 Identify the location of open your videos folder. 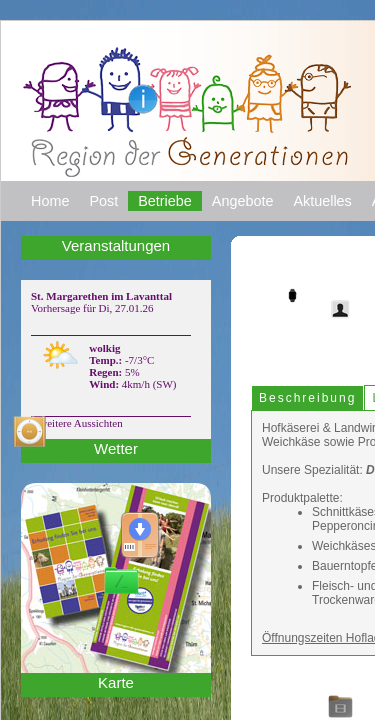
(340, 706).